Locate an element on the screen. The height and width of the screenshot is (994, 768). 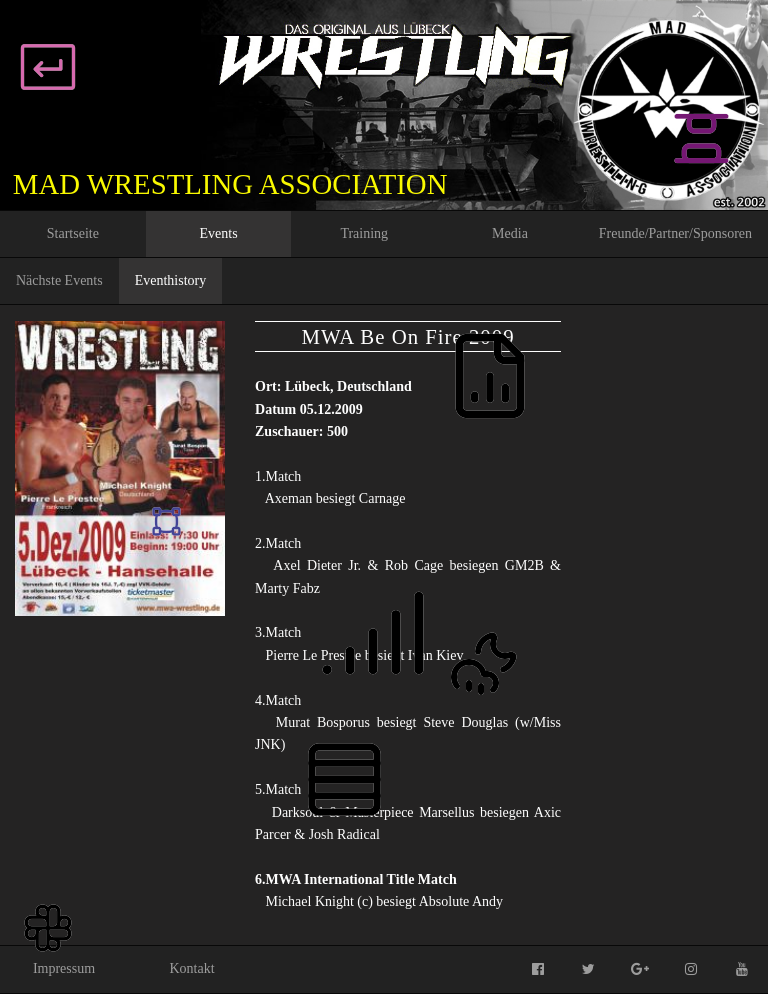
distribute items with equal vertical spacing is located at coordinates (701, 138).